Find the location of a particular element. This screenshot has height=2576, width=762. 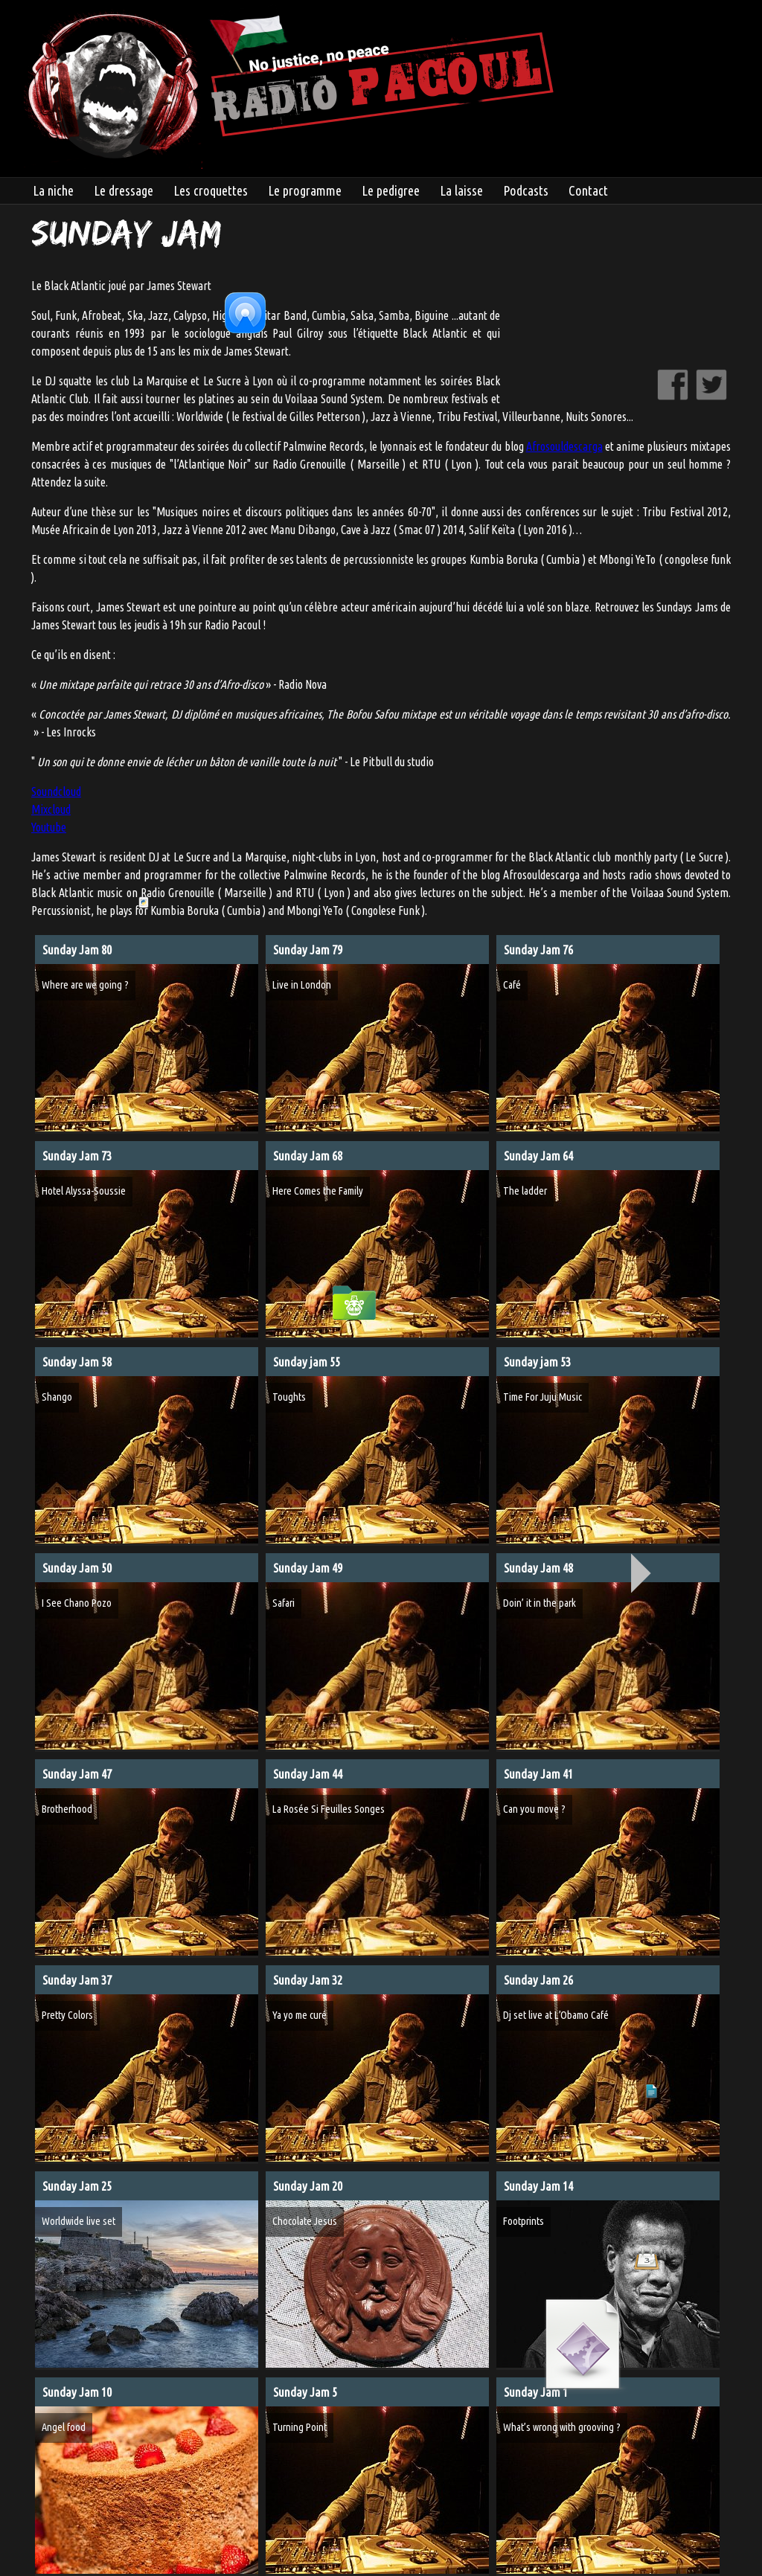

open airdrop to share files with nearby devices is located at coordinates (245, 312).